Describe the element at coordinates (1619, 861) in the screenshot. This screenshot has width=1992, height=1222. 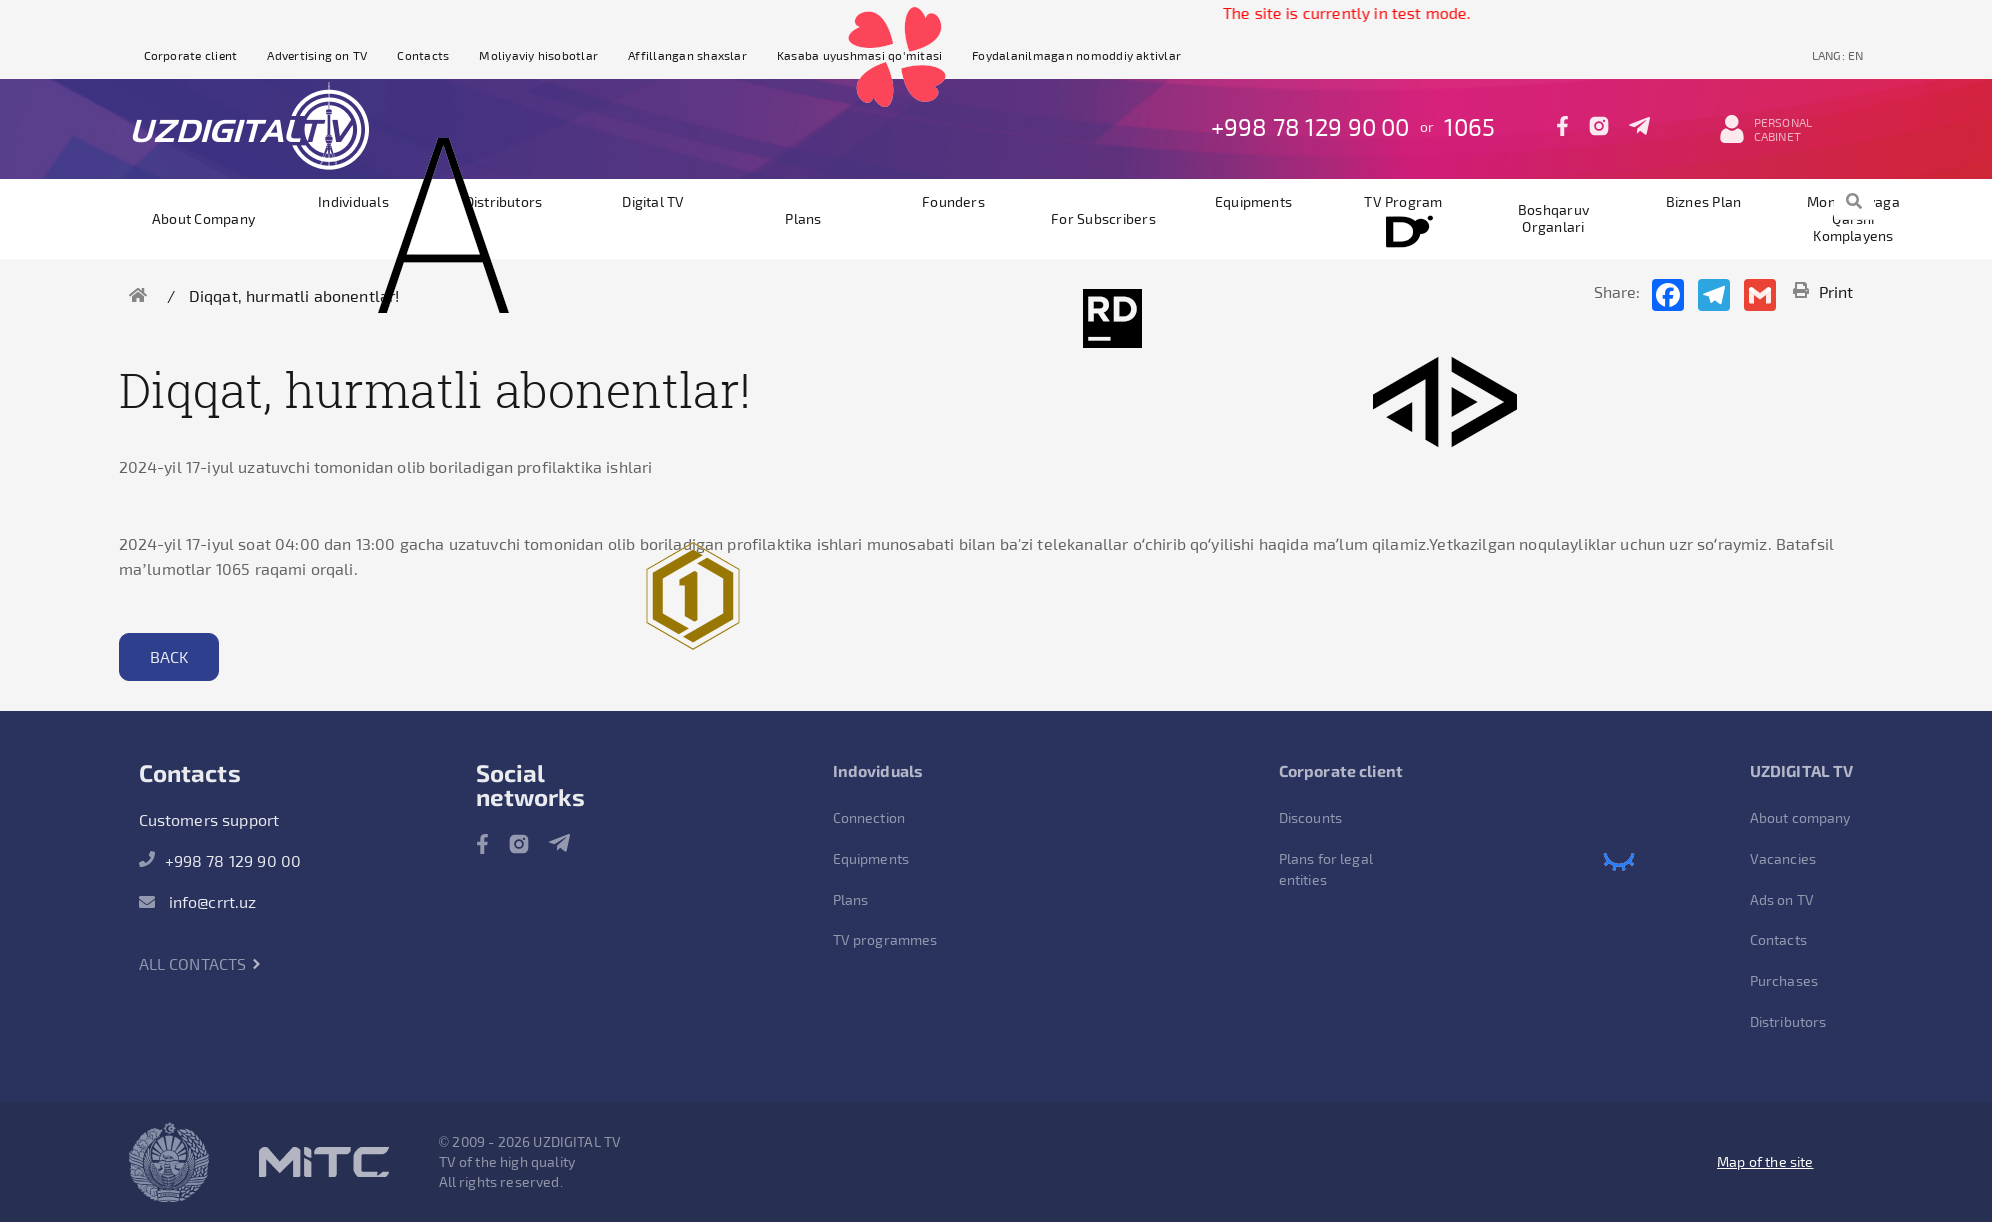
I see `hide password or sensitive content` at that location.